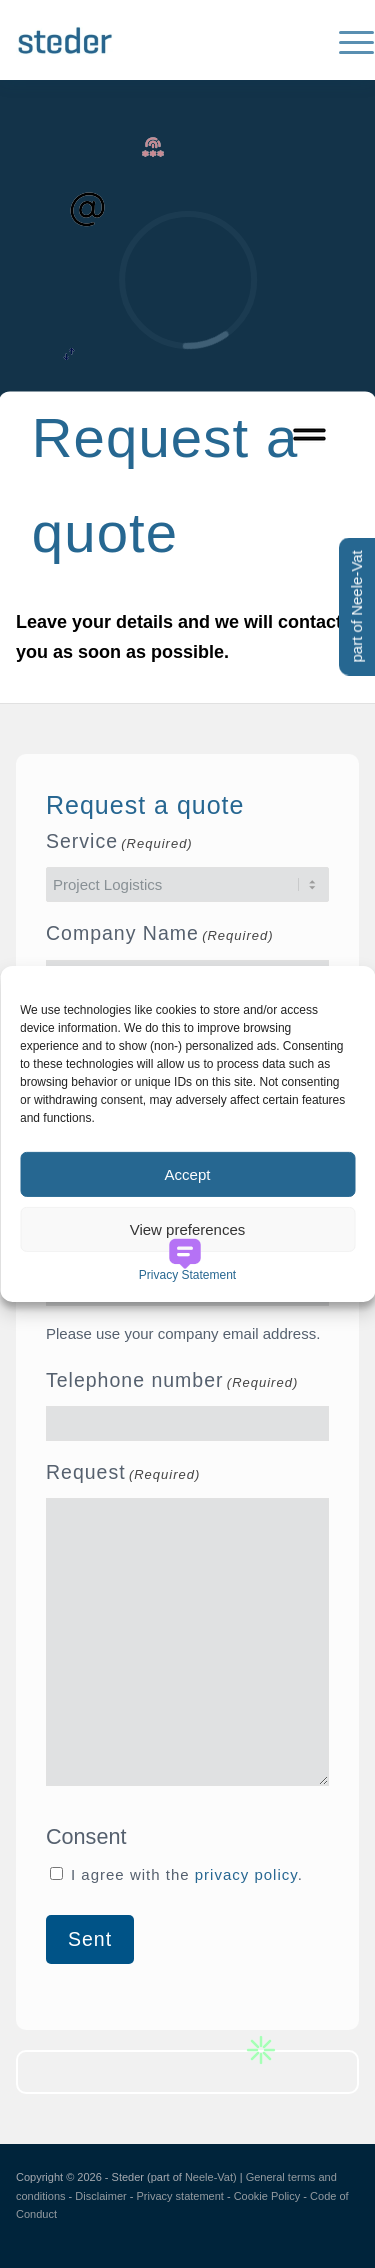 This screenshot has height=2268, width=375. I want to click on open messaging or chat, so click(185, 1253).